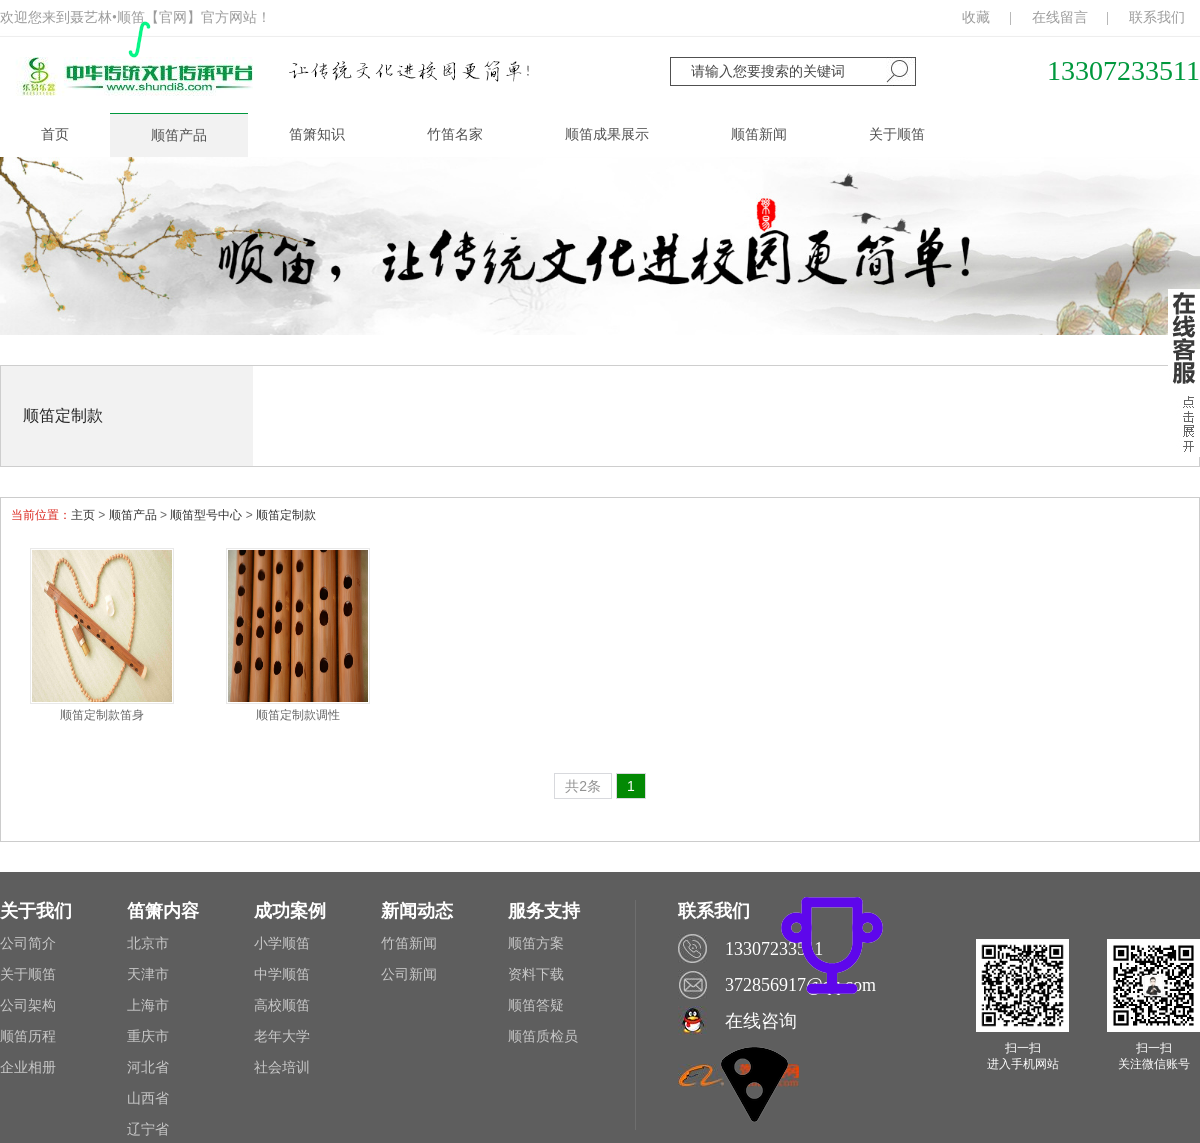 Image resolution: width=1200 pixels, height=1143 pixels. What do you see at coordinates (832, 943) in the screenshot?
I see `view achievements or awards` at bounding box center [832, 943].